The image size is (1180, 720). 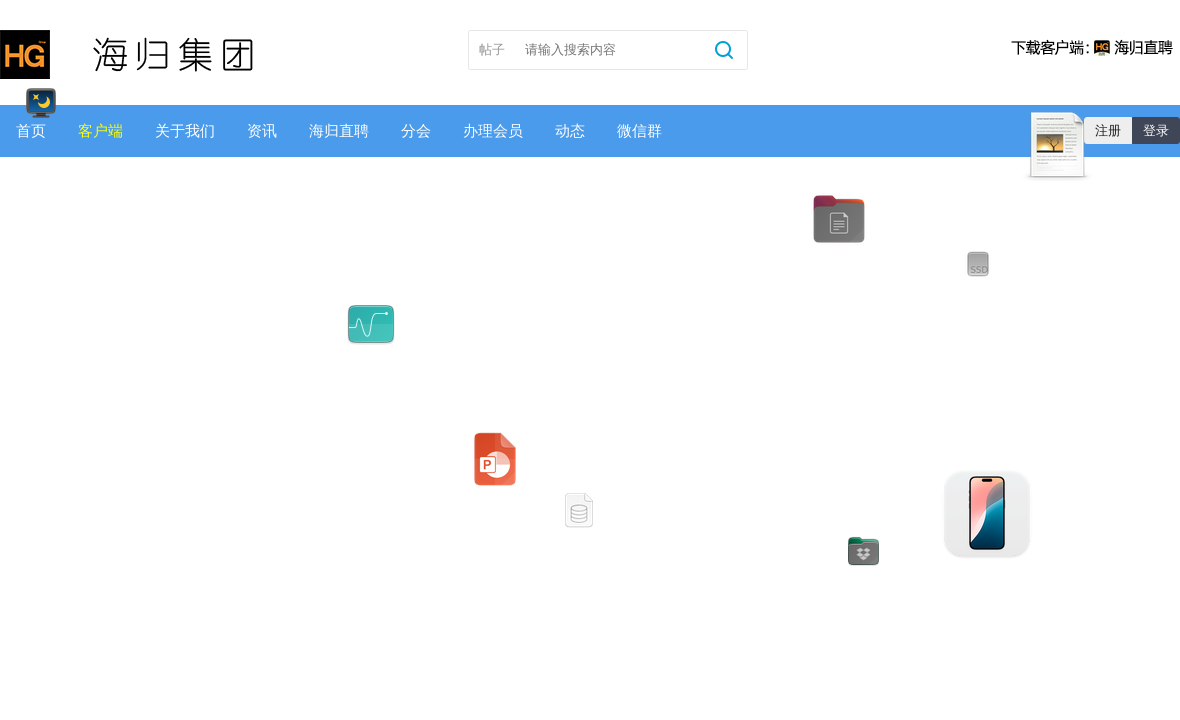 I want to click on open a document file, so click(x=1058, y=144).